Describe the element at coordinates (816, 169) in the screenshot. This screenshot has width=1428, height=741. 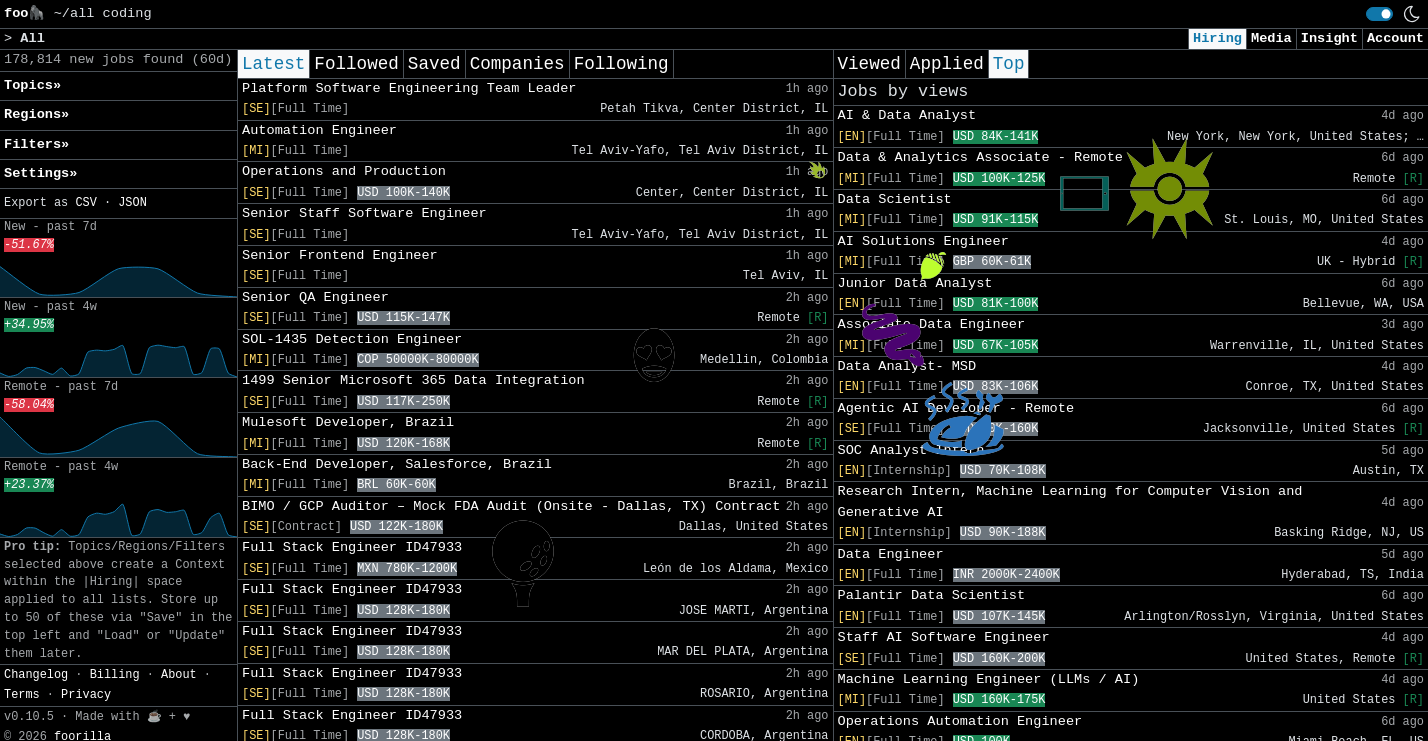
I see `indicates a burning or fire effect status` at that location.